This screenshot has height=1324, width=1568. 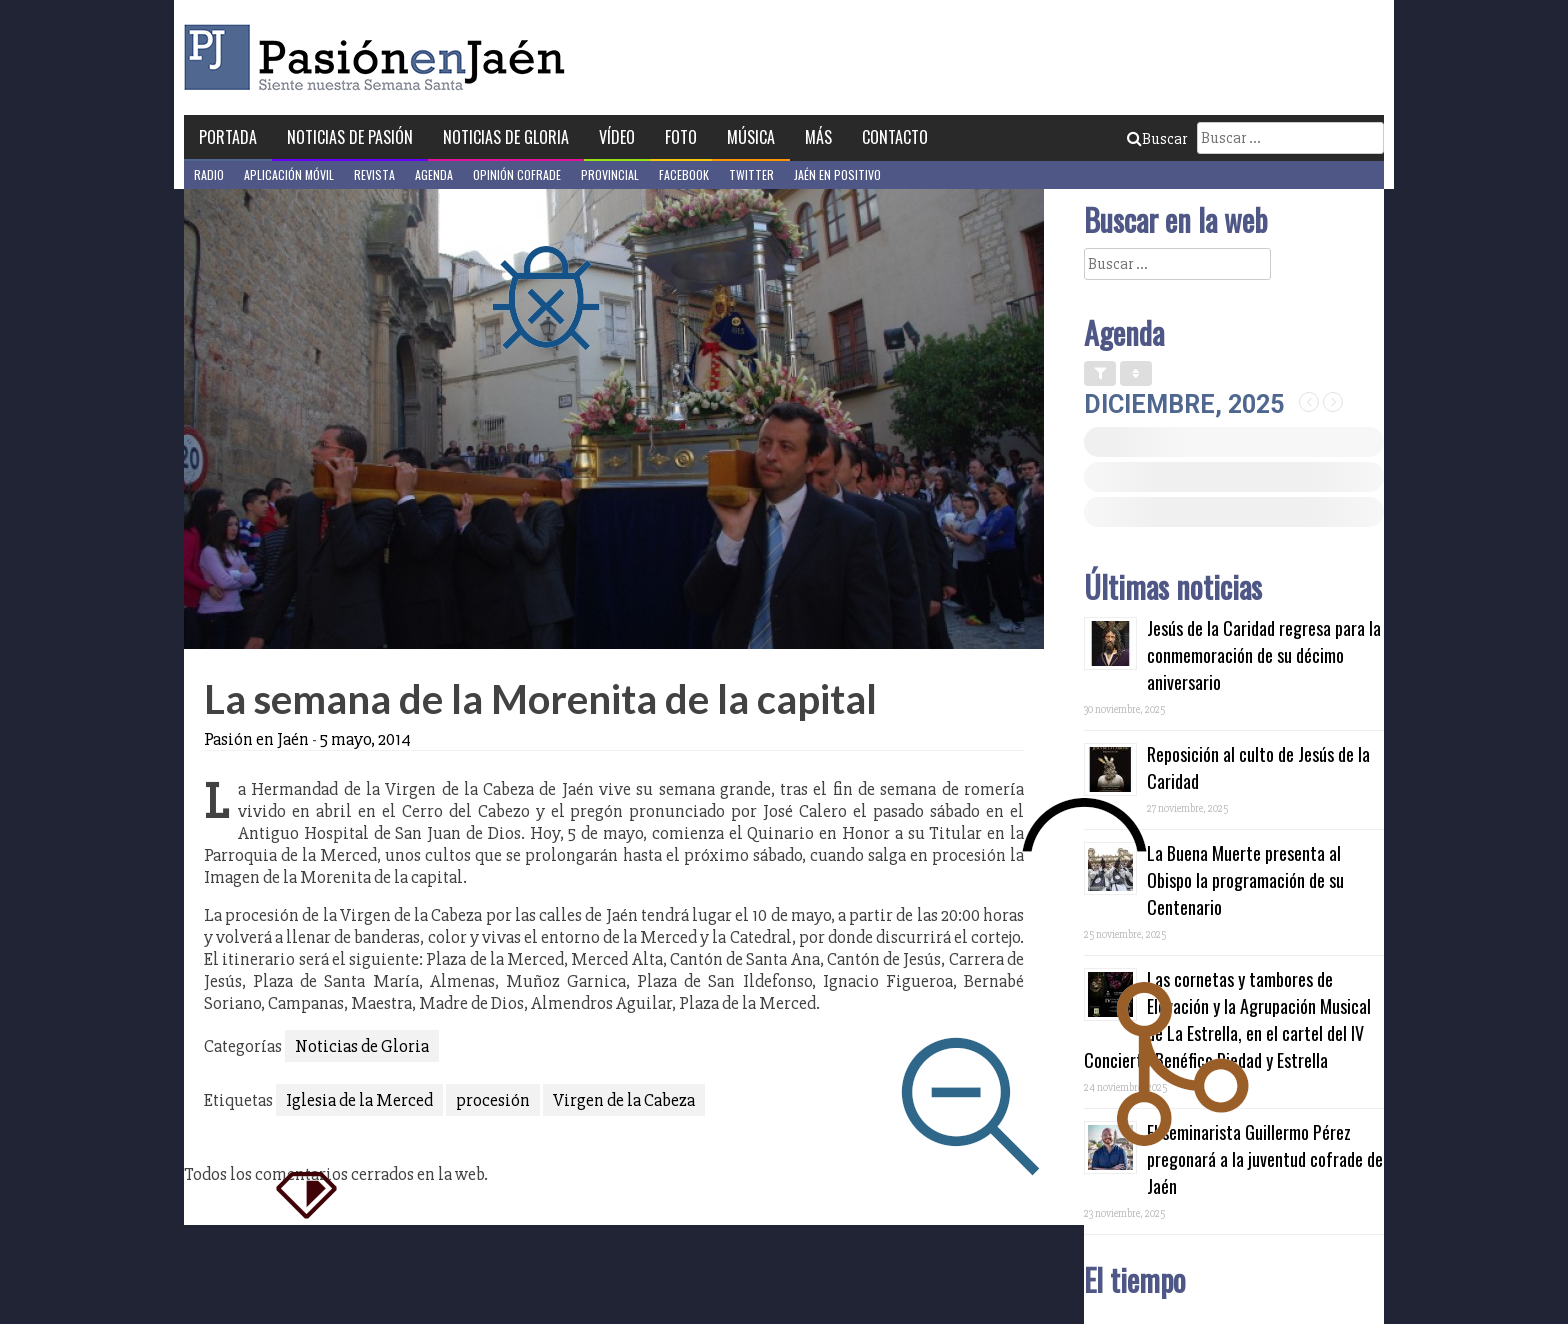 What do you see at coordinates (970, 1106) in the screenshot?
I see `zoom out to see more content` at bounding box center [970, 1106].